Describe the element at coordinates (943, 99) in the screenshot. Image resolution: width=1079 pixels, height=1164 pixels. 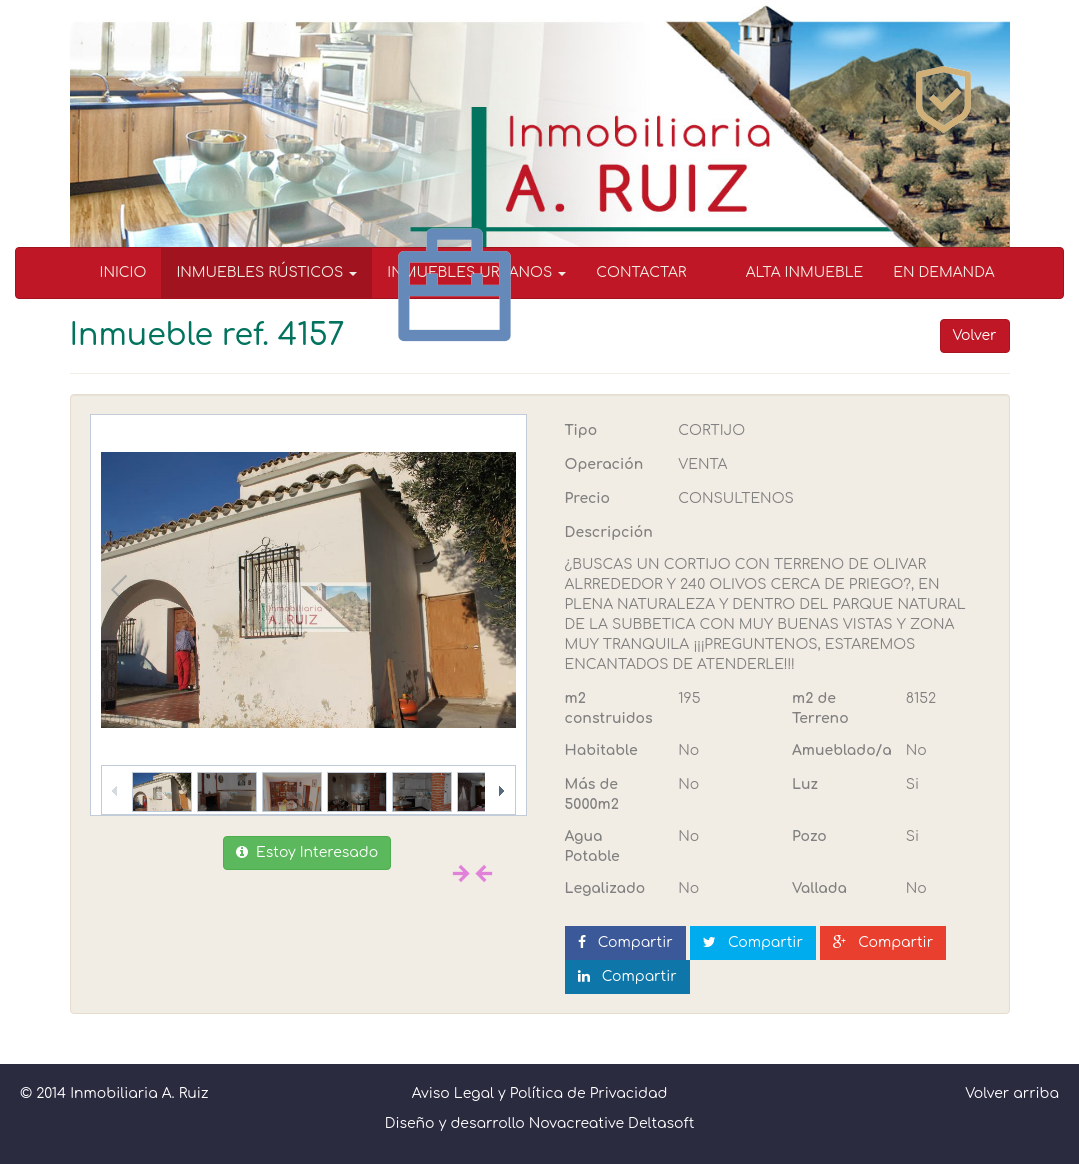
I see `indicates verified security or protection status` at that location.